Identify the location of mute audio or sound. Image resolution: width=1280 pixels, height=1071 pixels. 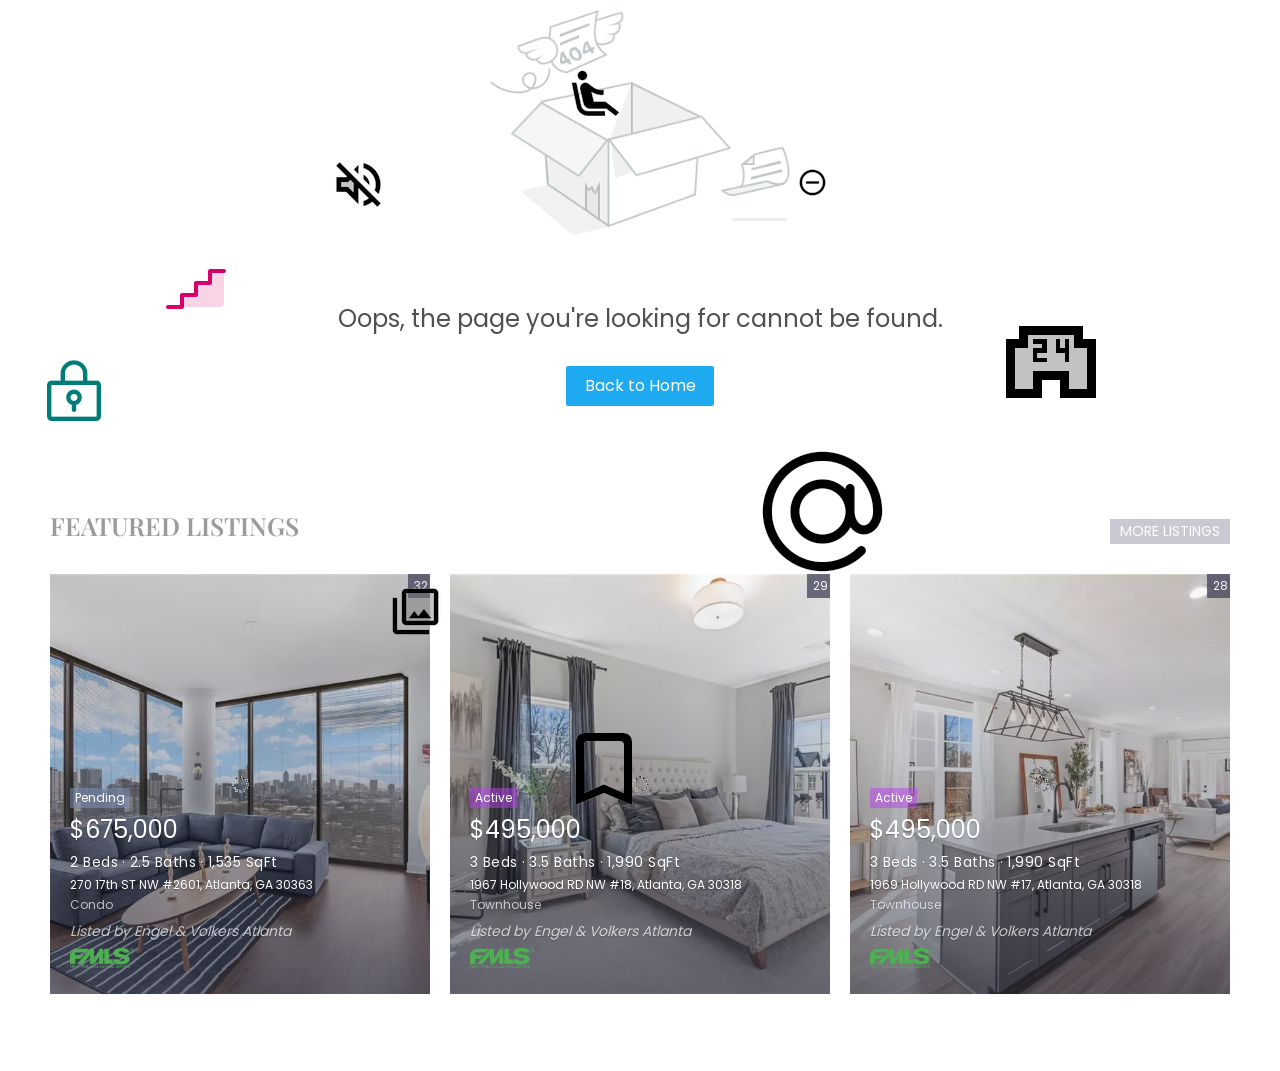
(358, 184).